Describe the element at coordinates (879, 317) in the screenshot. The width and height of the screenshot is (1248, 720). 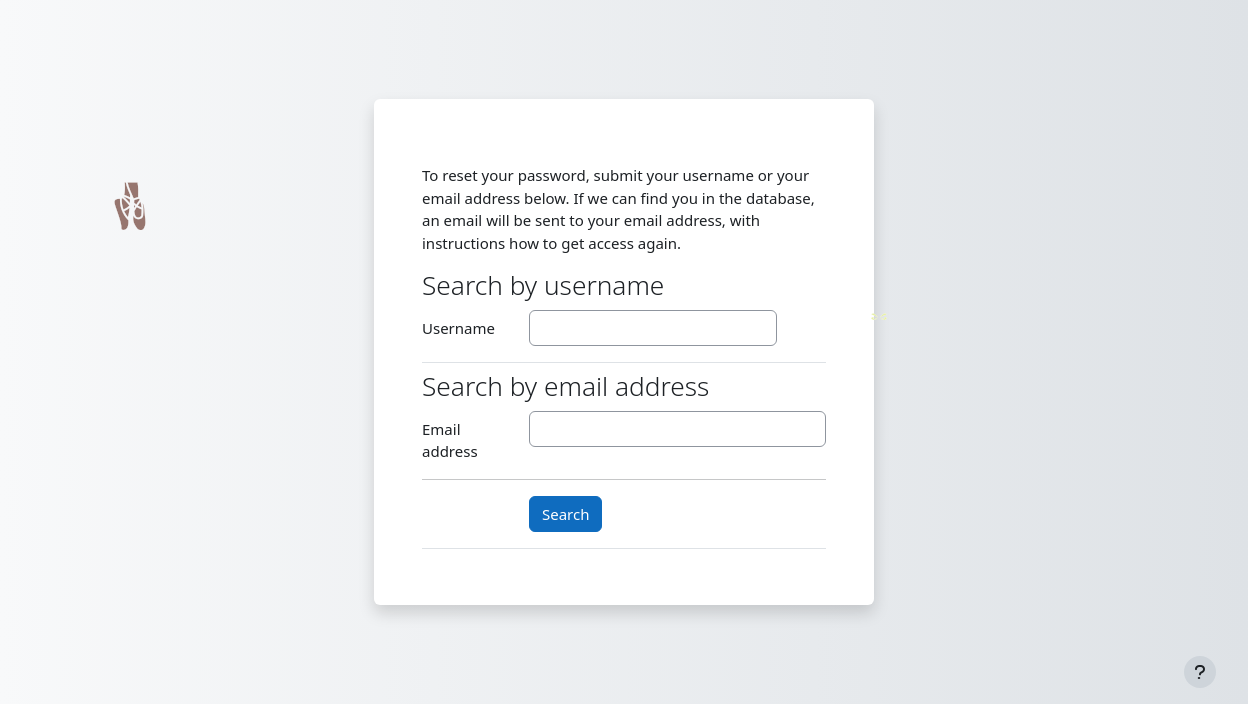
I see `indicates an angry or hostile character state` at that location.